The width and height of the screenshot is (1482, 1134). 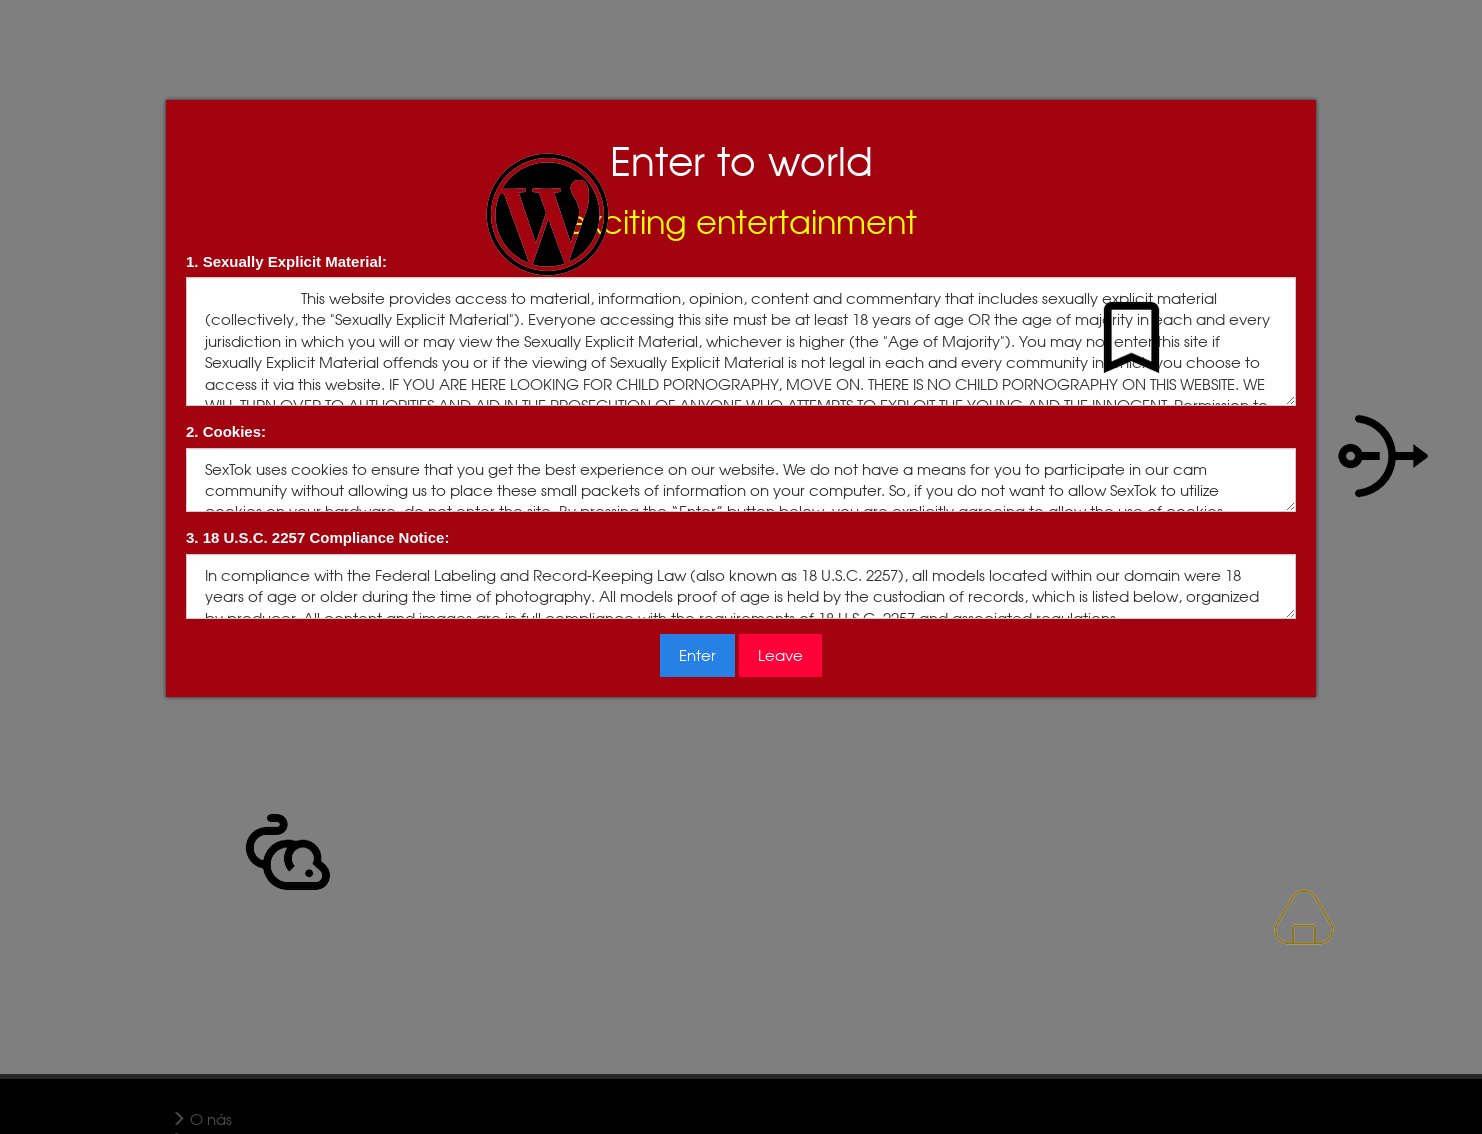 What do you see at coordinates (1304, 917) in the screenshot?
I see `browse Japanese food options` at bounding box center [1304, 917].